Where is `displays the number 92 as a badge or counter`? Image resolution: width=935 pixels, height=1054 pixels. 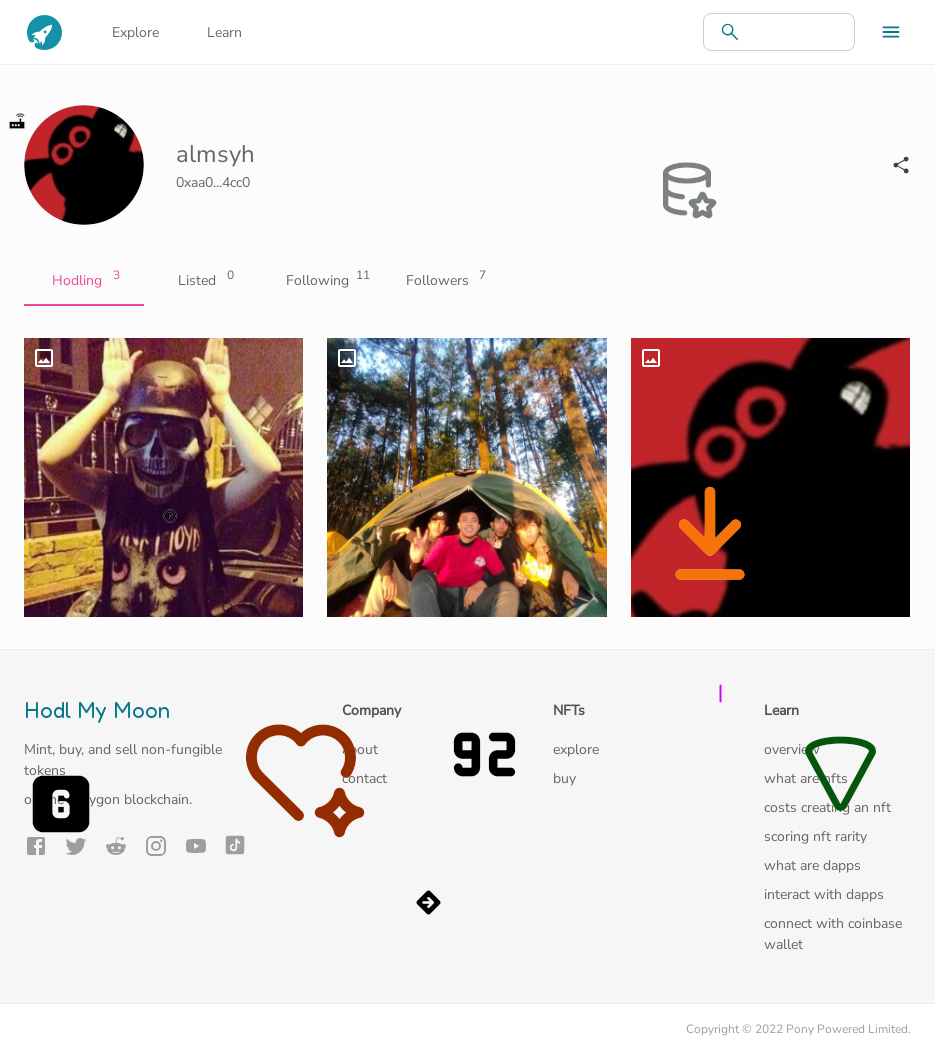
displays the number 92 as a badge or counter is located at coordinates (484, 754).